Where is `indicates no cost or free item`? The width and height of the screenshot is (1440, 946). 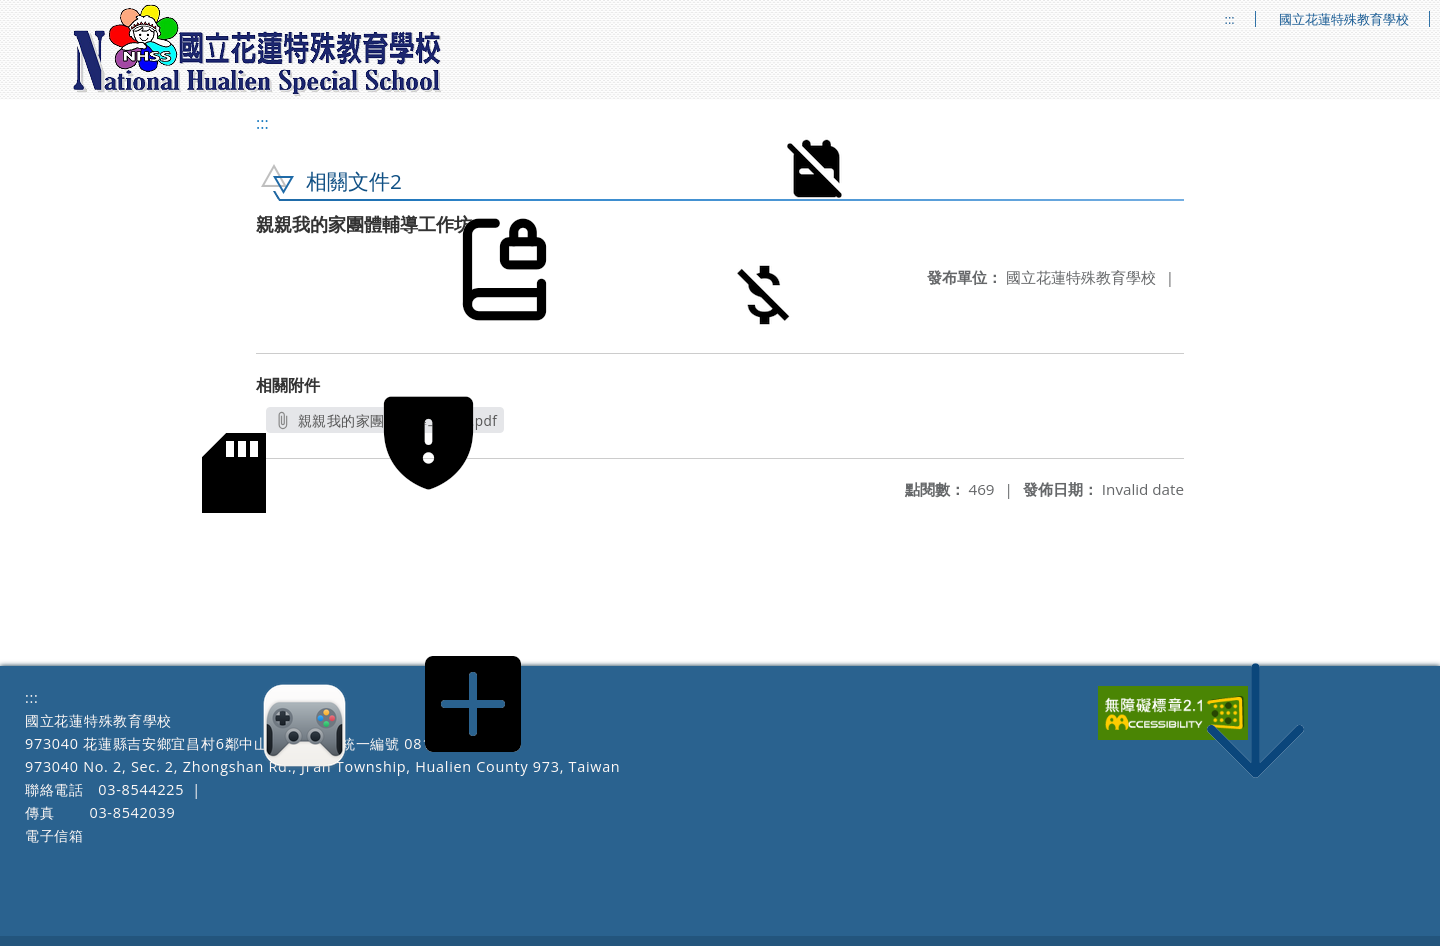
indicates no cost or free item is located at coordinates (763, 295).